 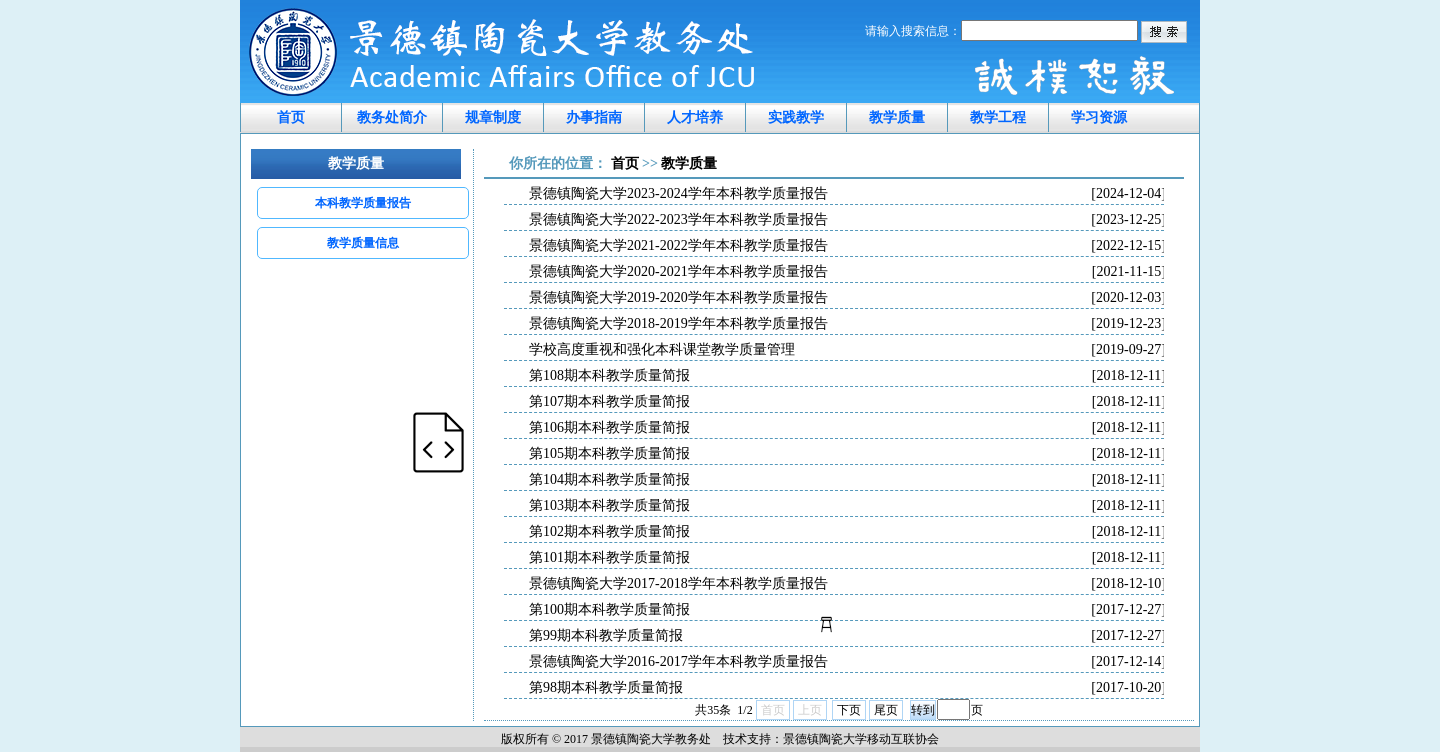 I want to click on browse furniture or seating options, so click(x=826, y=624).